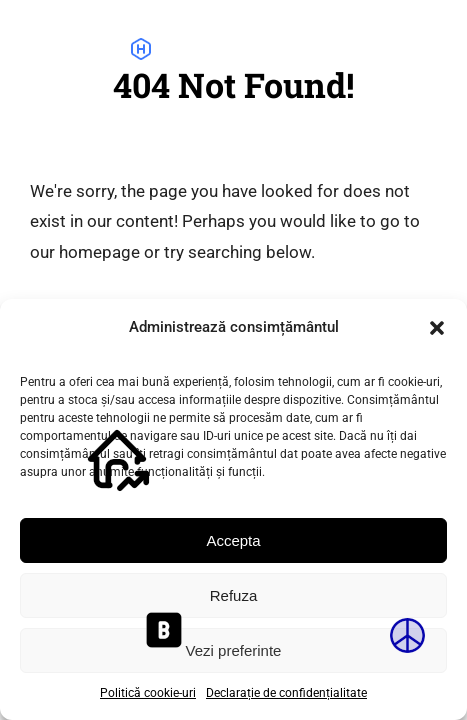 The width and height of the screenshot is (467, 720). What do you see at coordinates (117, 459) in the screenshot?
I see `view home analytics and statistics` at bounding box center [117, 459].